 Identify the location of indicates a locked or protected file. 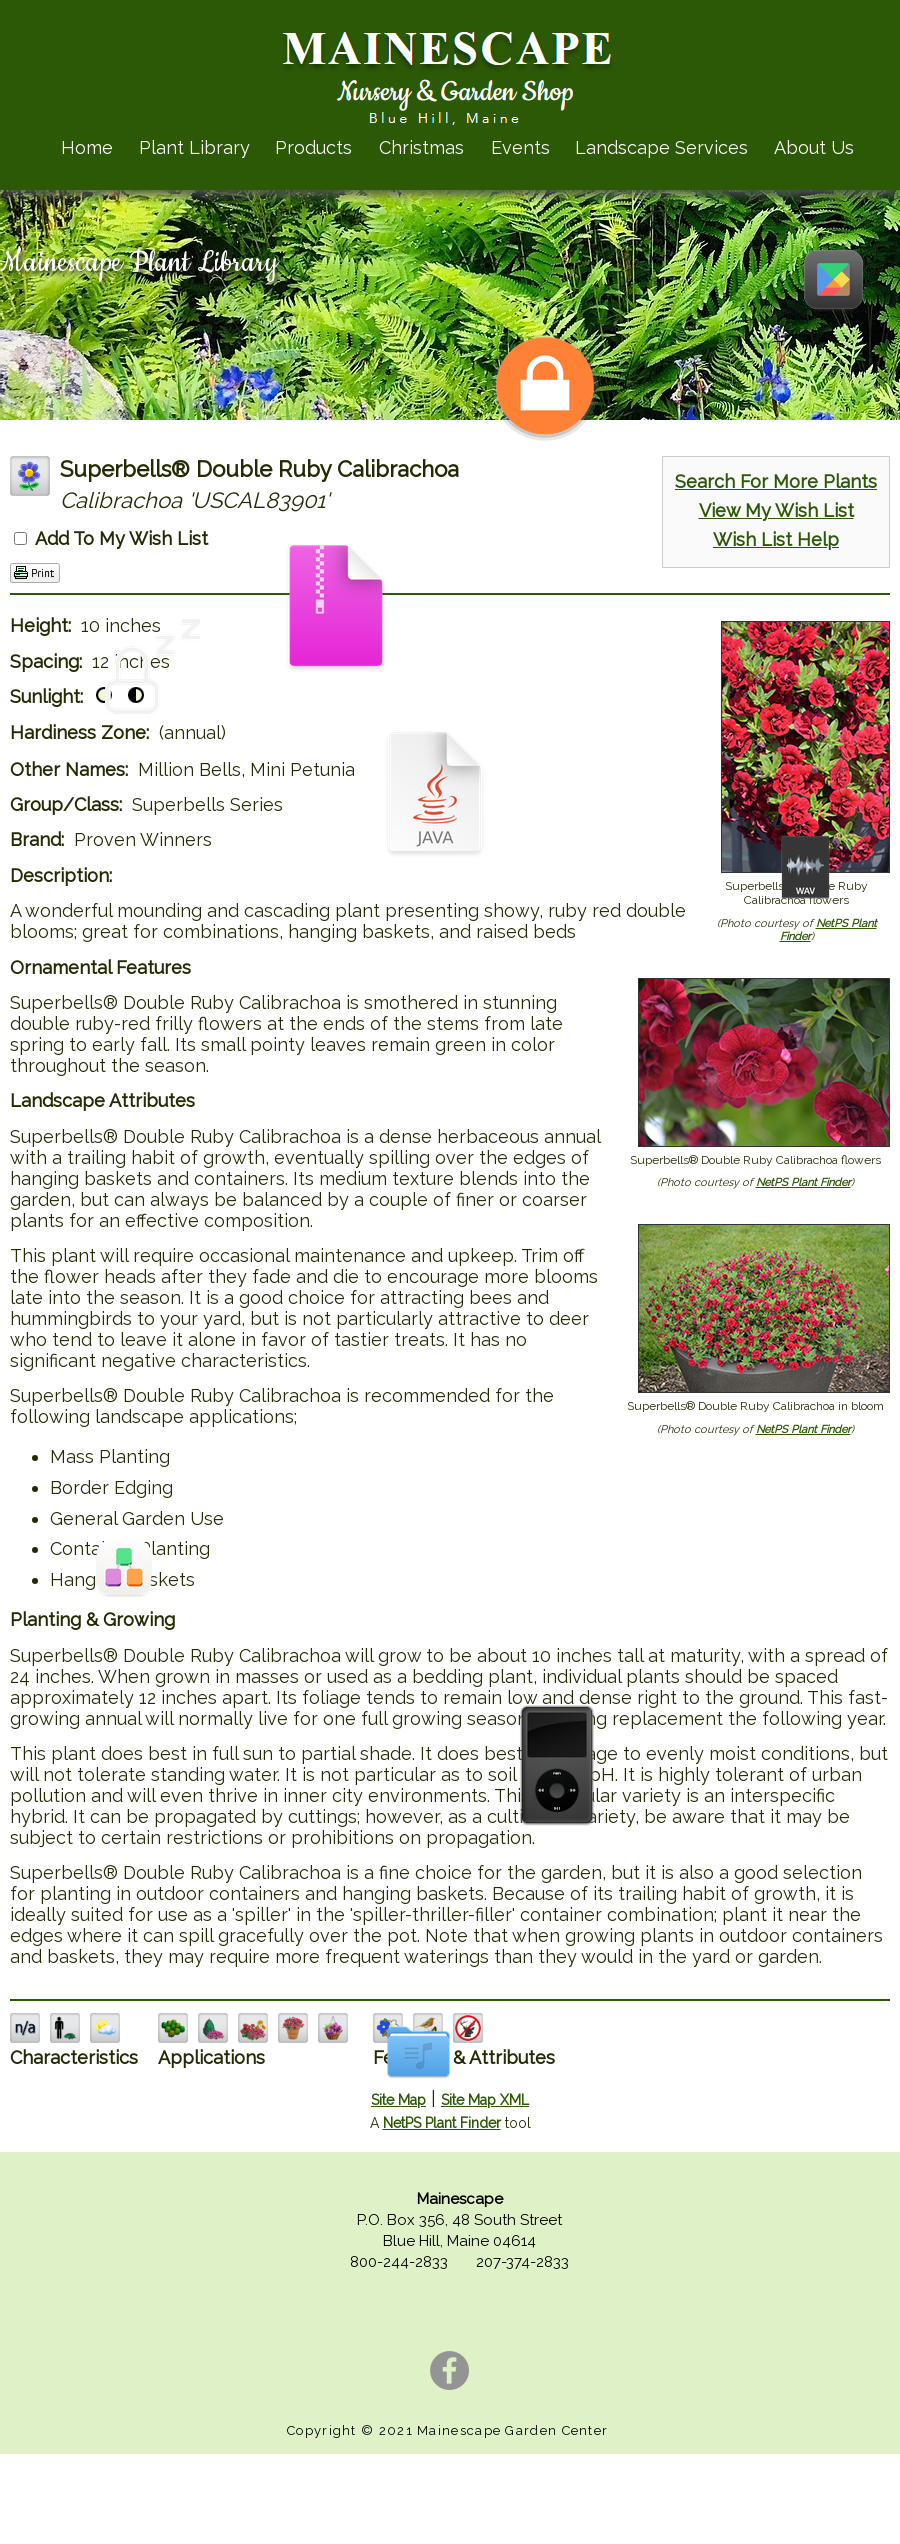
(545, 386).